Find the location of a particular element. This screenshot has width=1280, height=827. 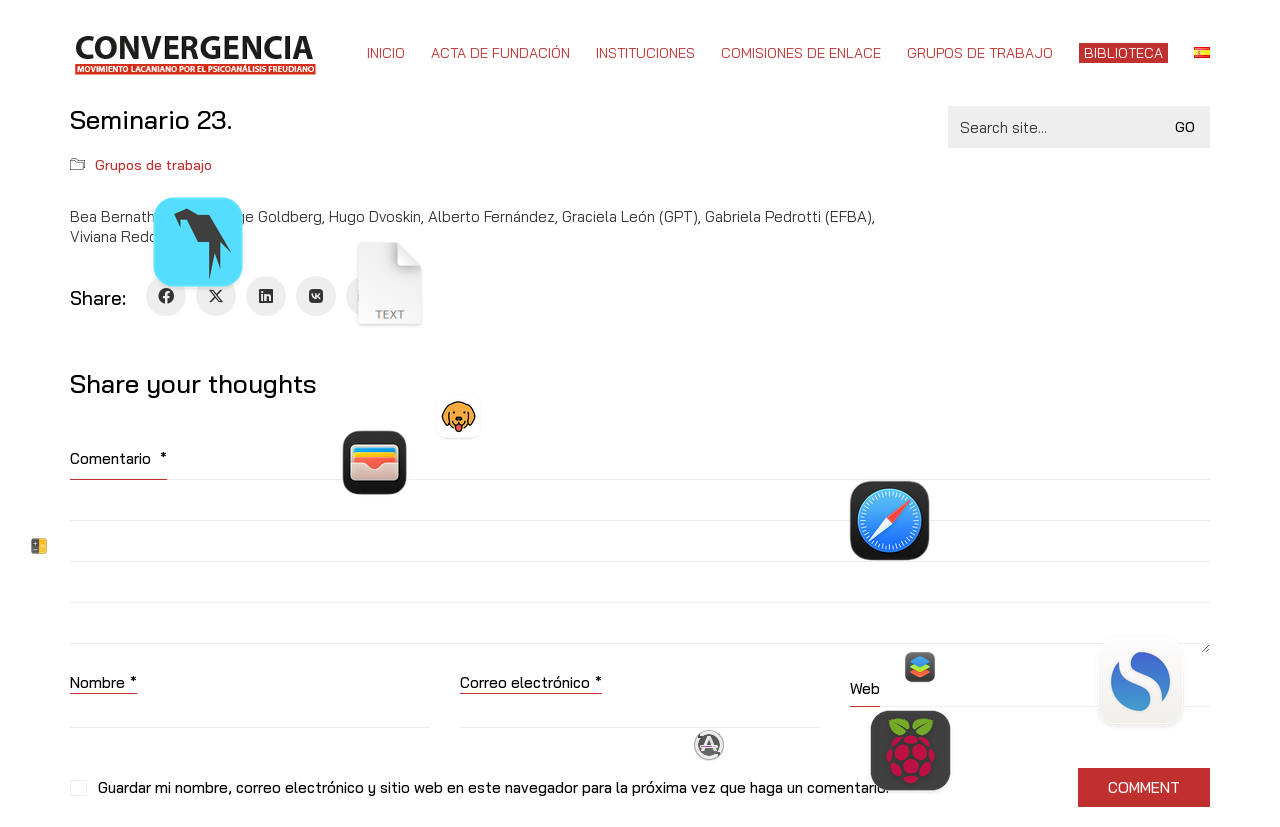

launch the Parrot OS application is located at coordinates (198, 242).